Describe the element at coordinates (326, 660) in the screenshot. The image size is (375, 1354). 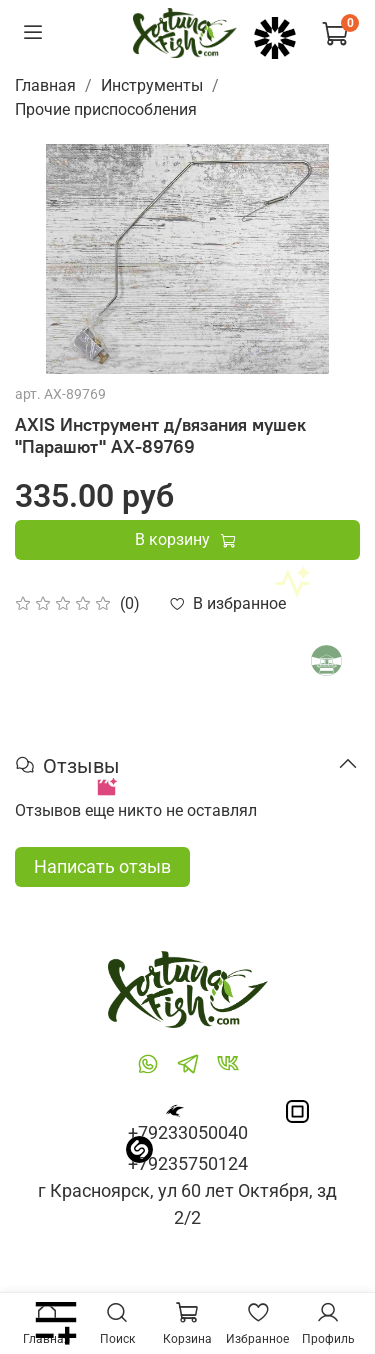
I see `watchtower container monitoring service logo` at that location.